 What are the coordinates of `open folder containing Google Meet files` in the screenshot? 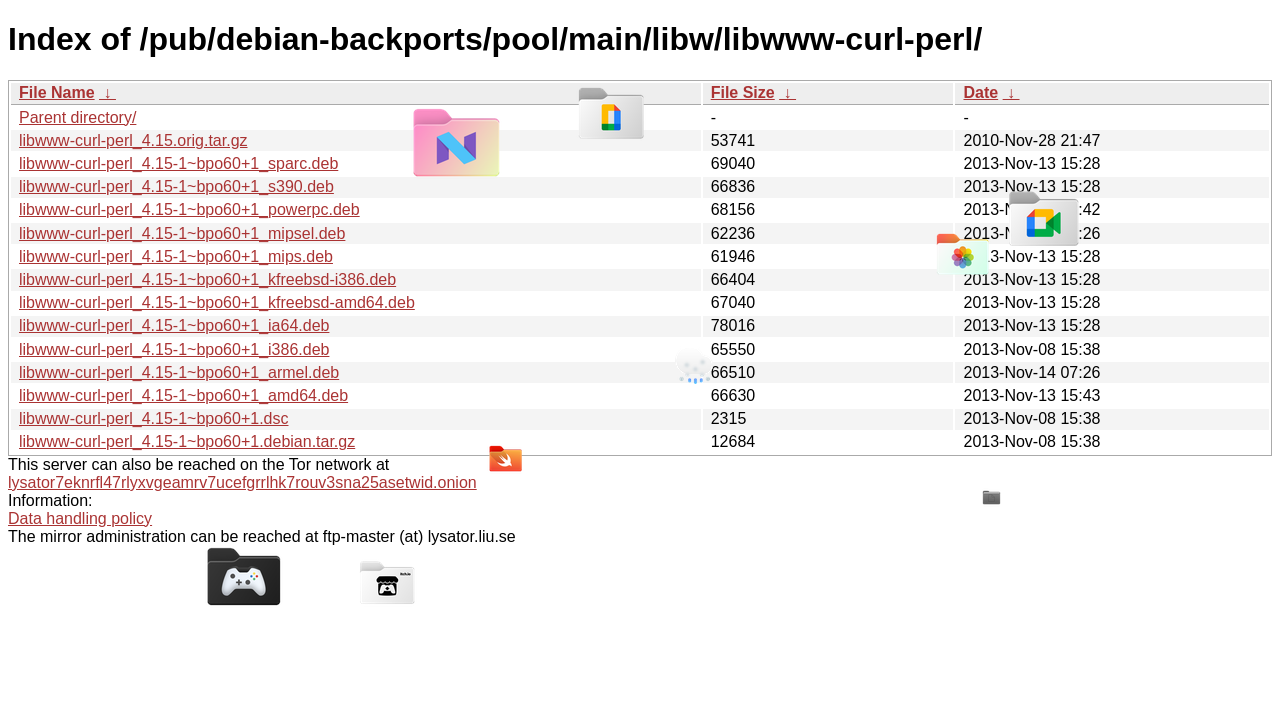 It's located at (1043, 220).